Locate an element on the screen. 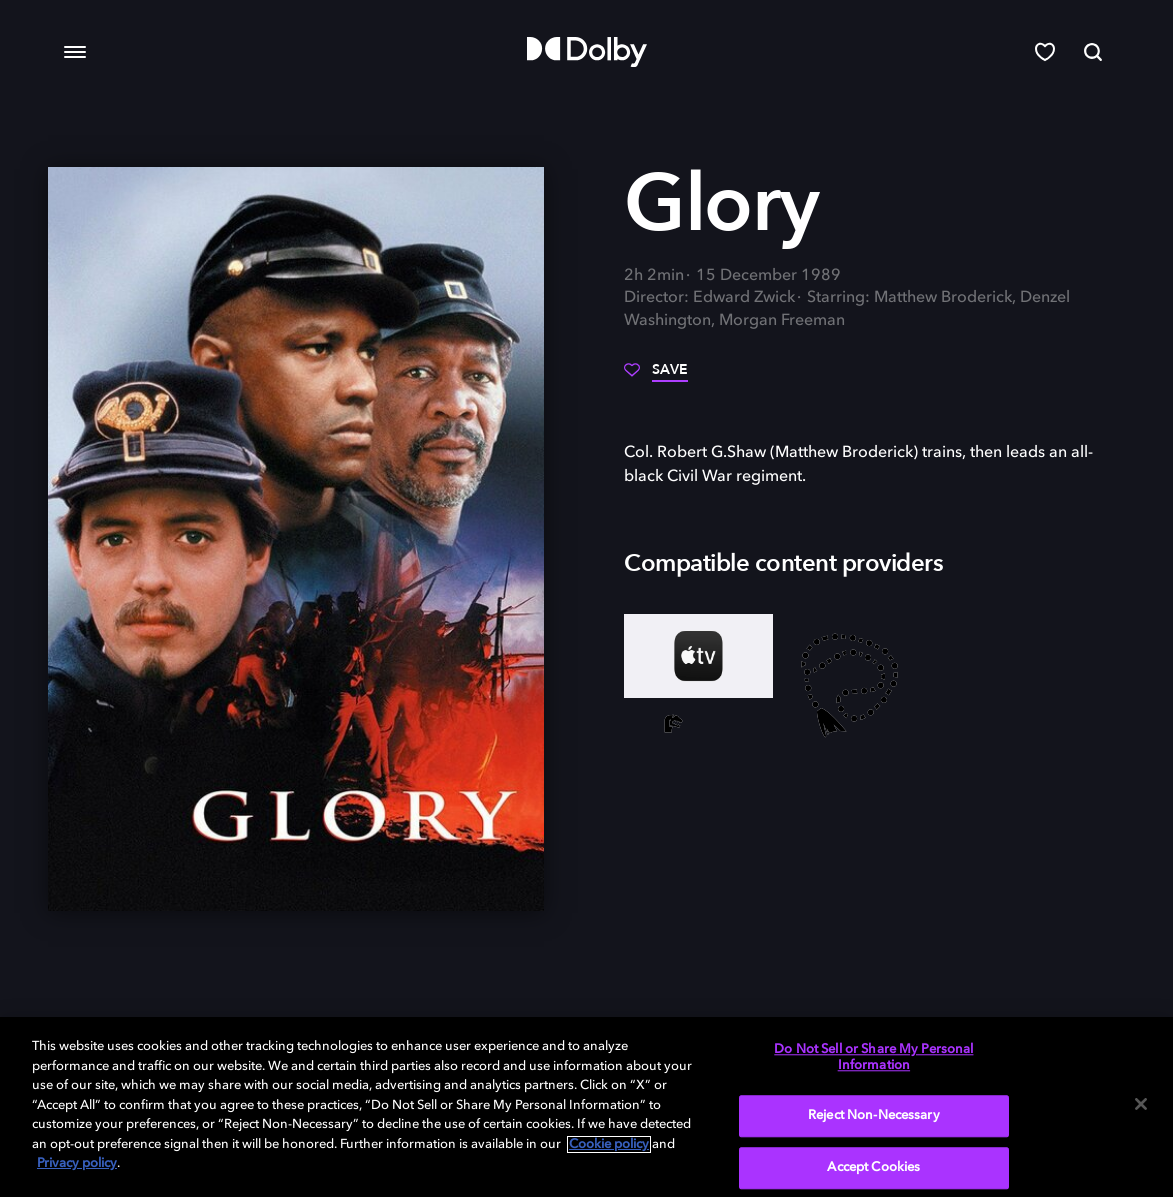  access prayer or meditation features is located at coordinates (849, 685).